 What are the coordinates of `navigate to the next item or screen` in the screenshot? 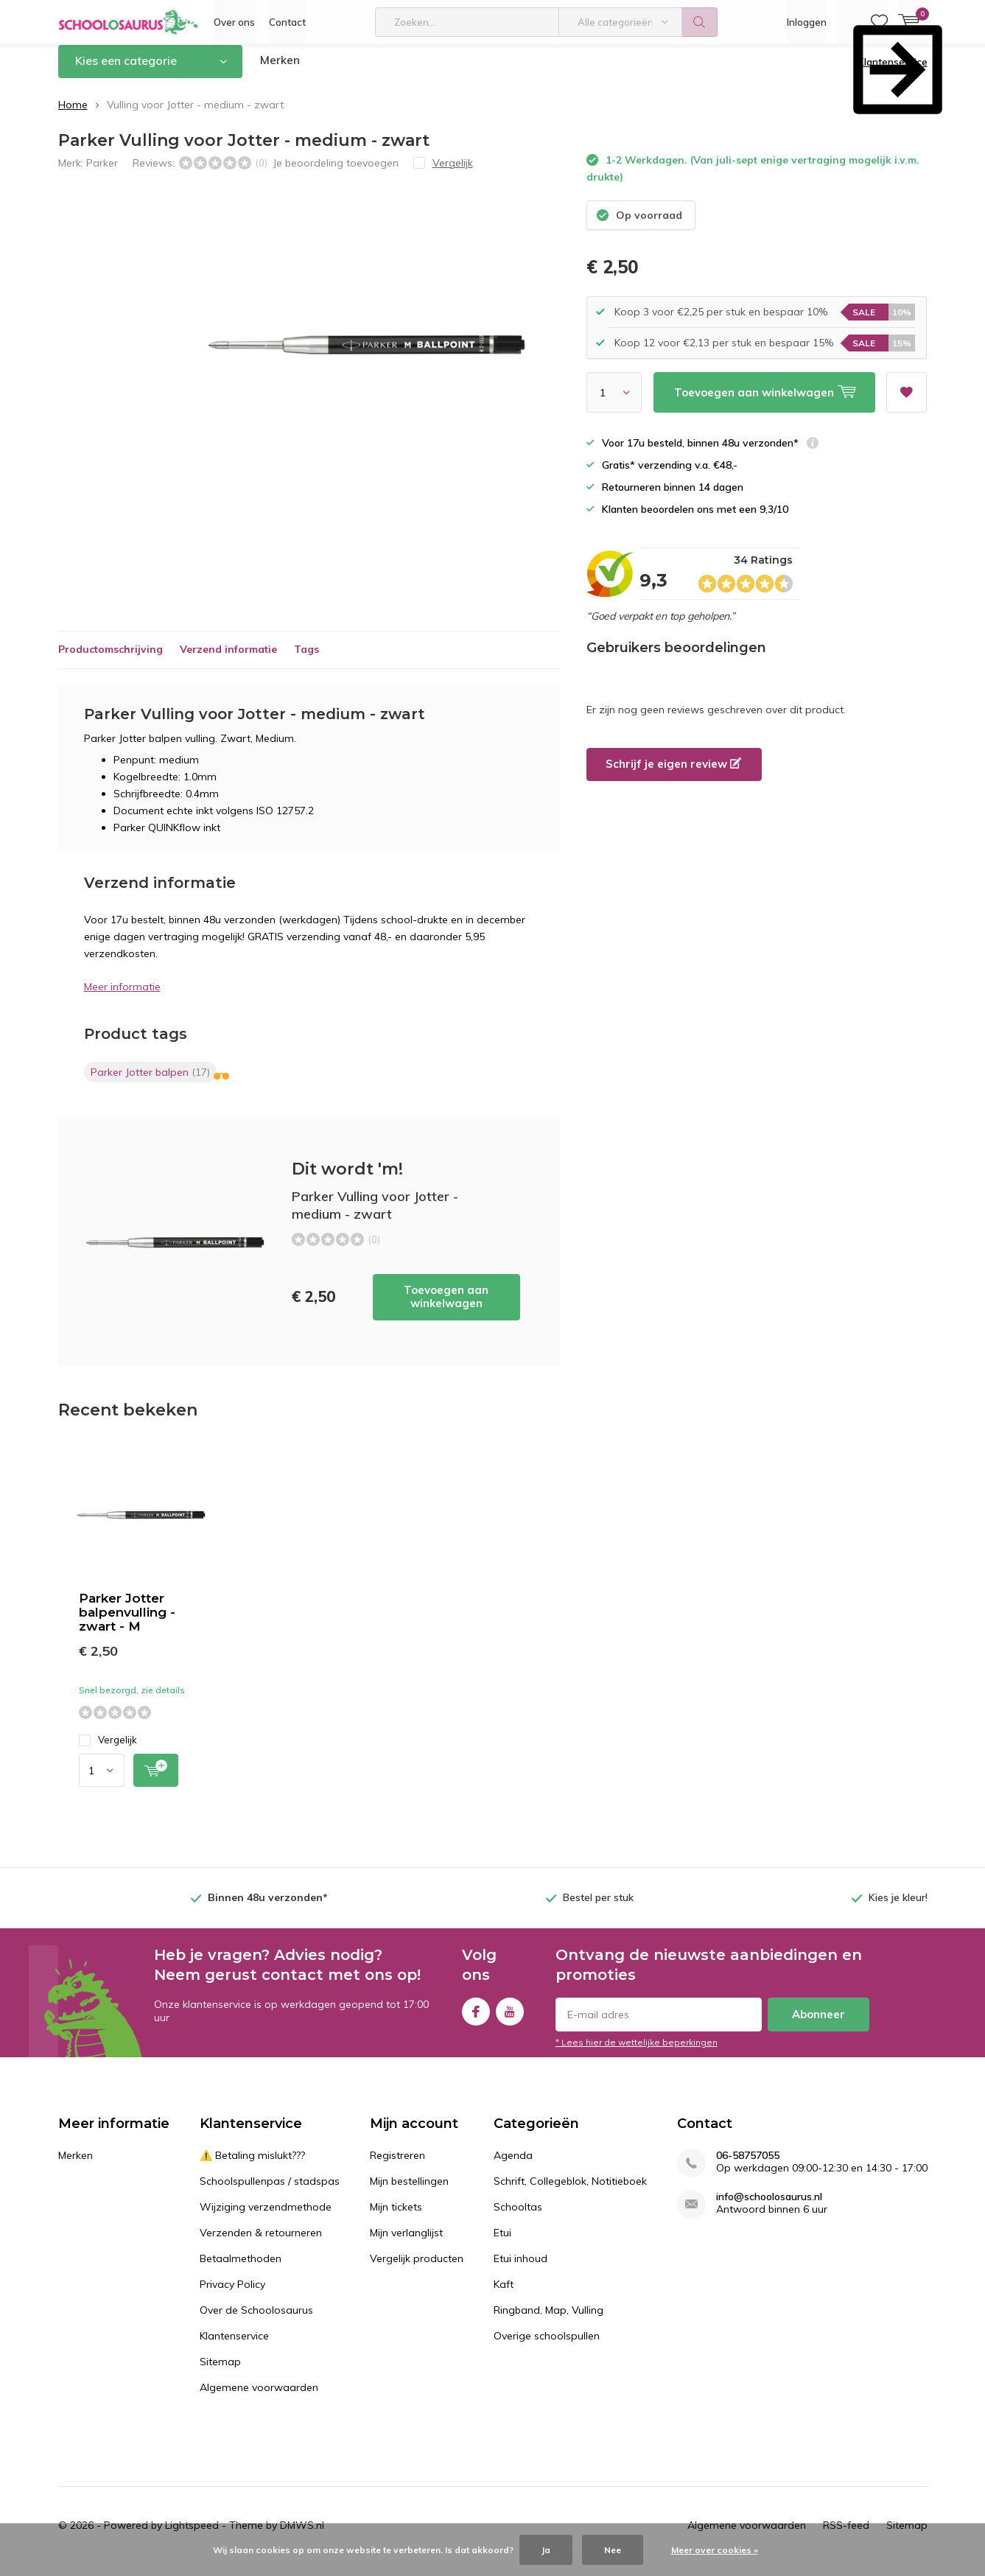 It's located at (897, 69).